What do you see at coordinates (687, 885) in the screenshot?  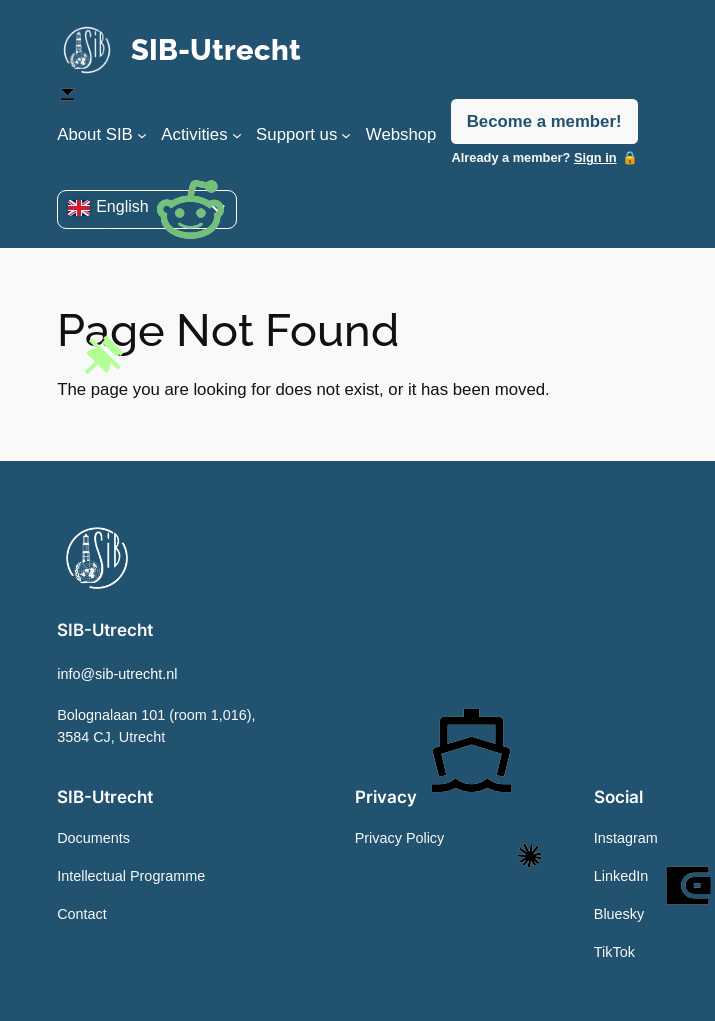 I see `access your wallet or payment methods` at bounding box center [687, 885].